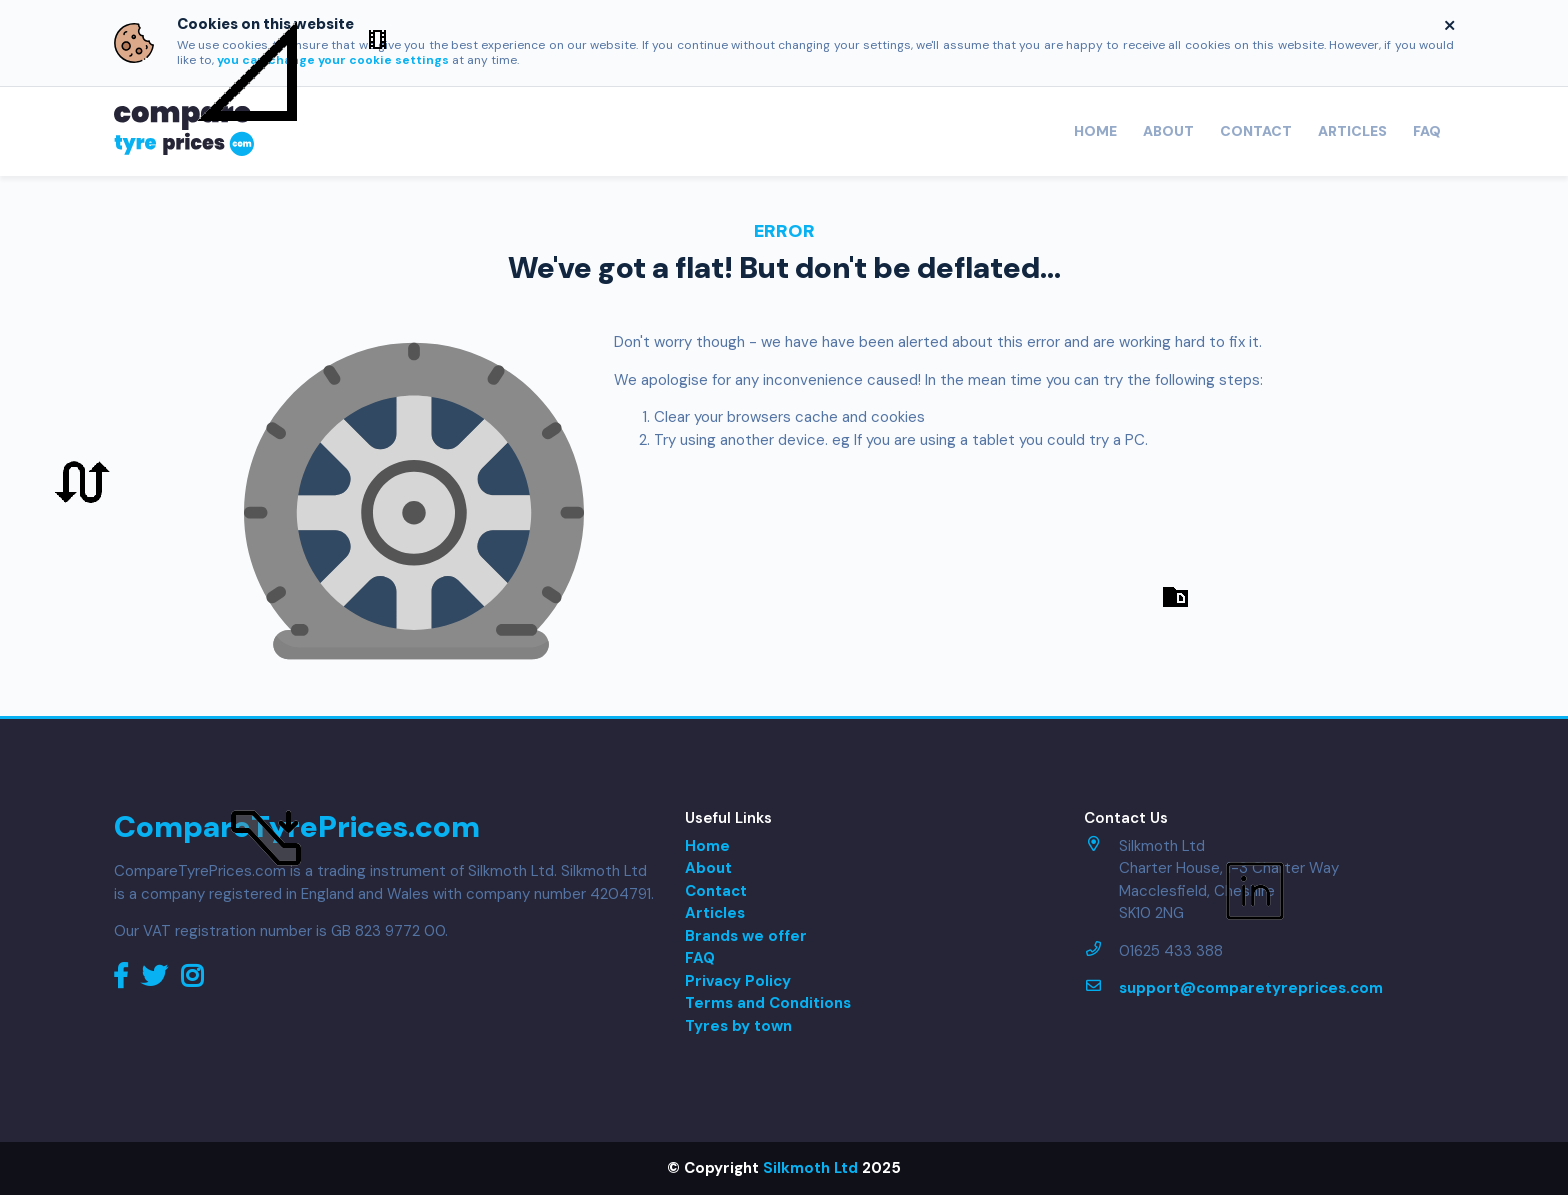 This screenshot has height=1195, width=1568. What do you see at coordinates (1176, 597) in the screenshot?
I see `access folder containing code snippets` at bounding box center [1176, 597].